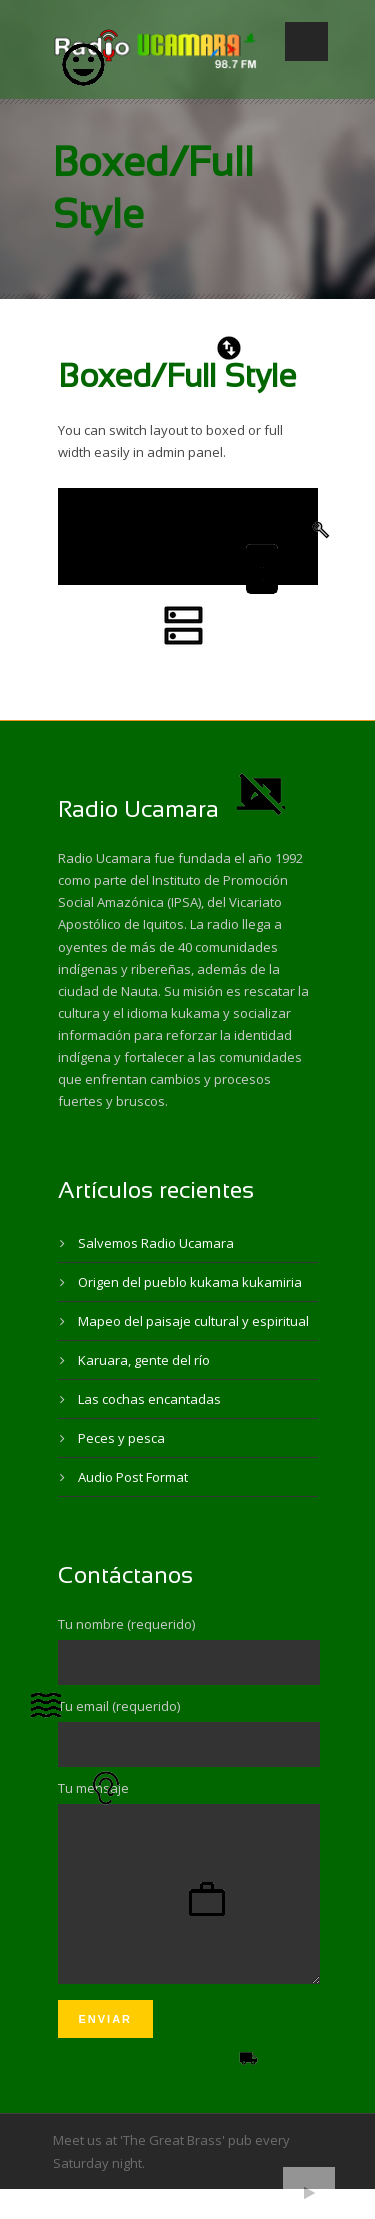  I want to click on access settings or configuration options, so click(321, 530).